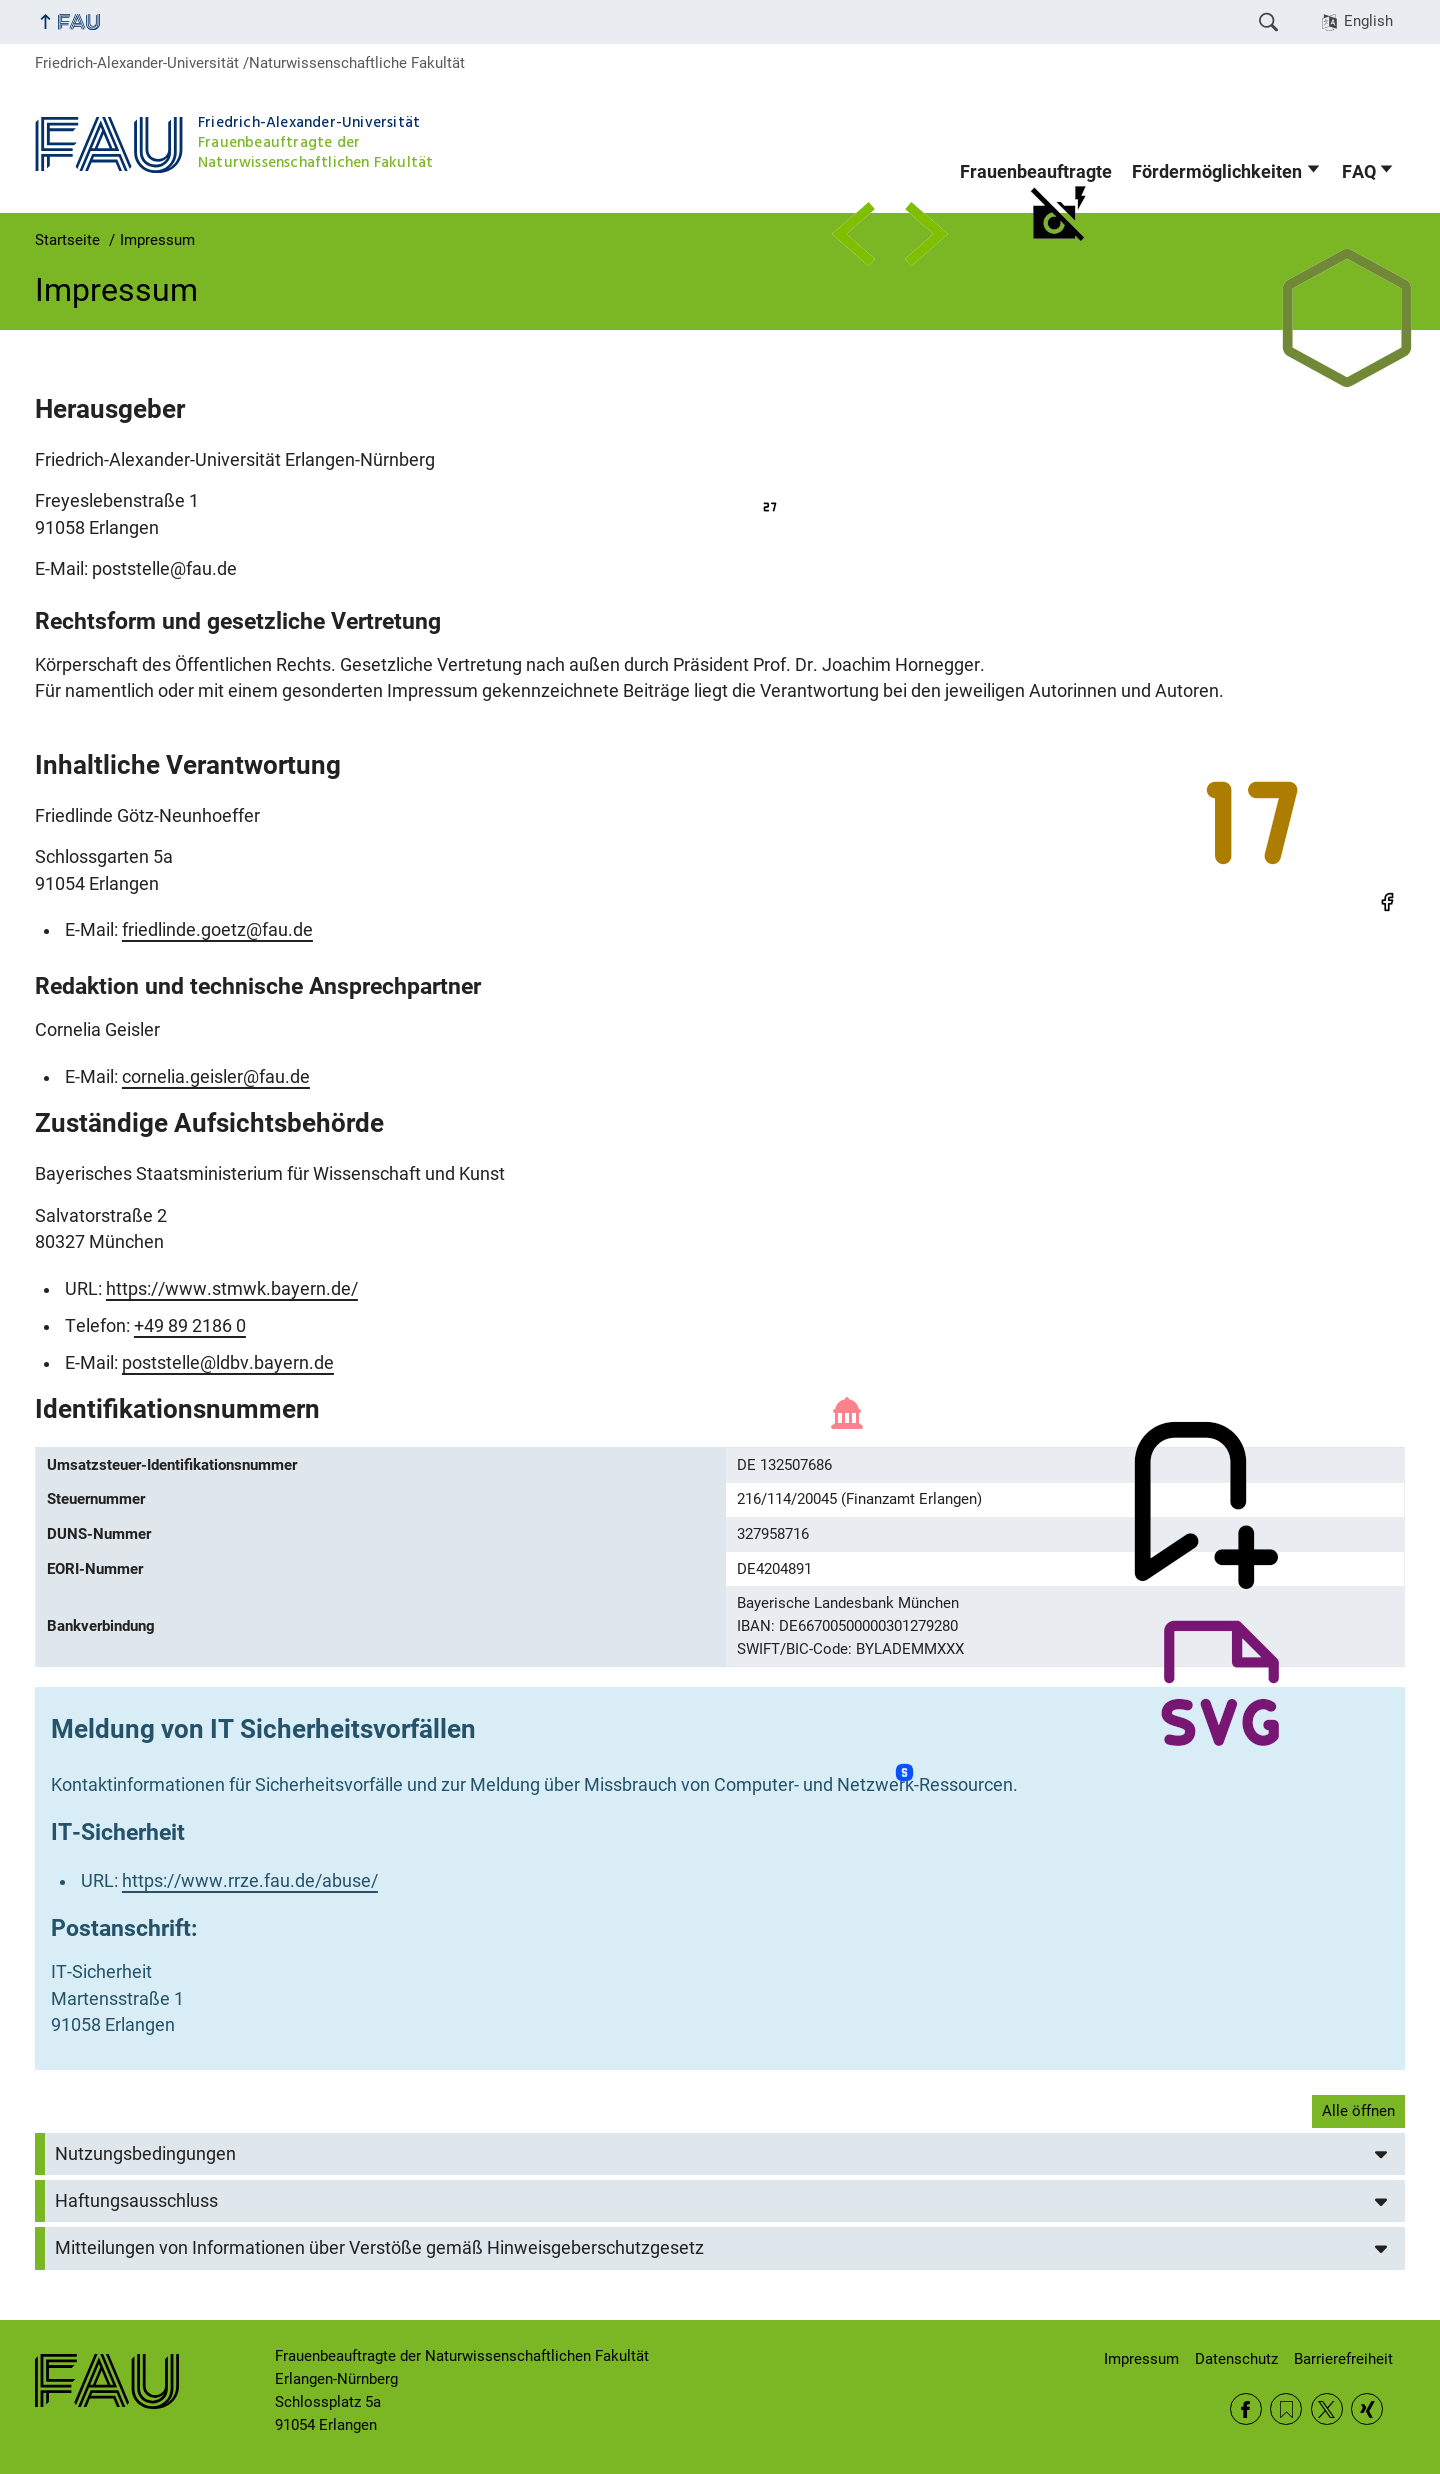 This screenshot has height=2474, width=1440. Describe the element at coordinates (904, 1772) in the screenshot. I see `indicates a word or item starting with "S"` at that location.